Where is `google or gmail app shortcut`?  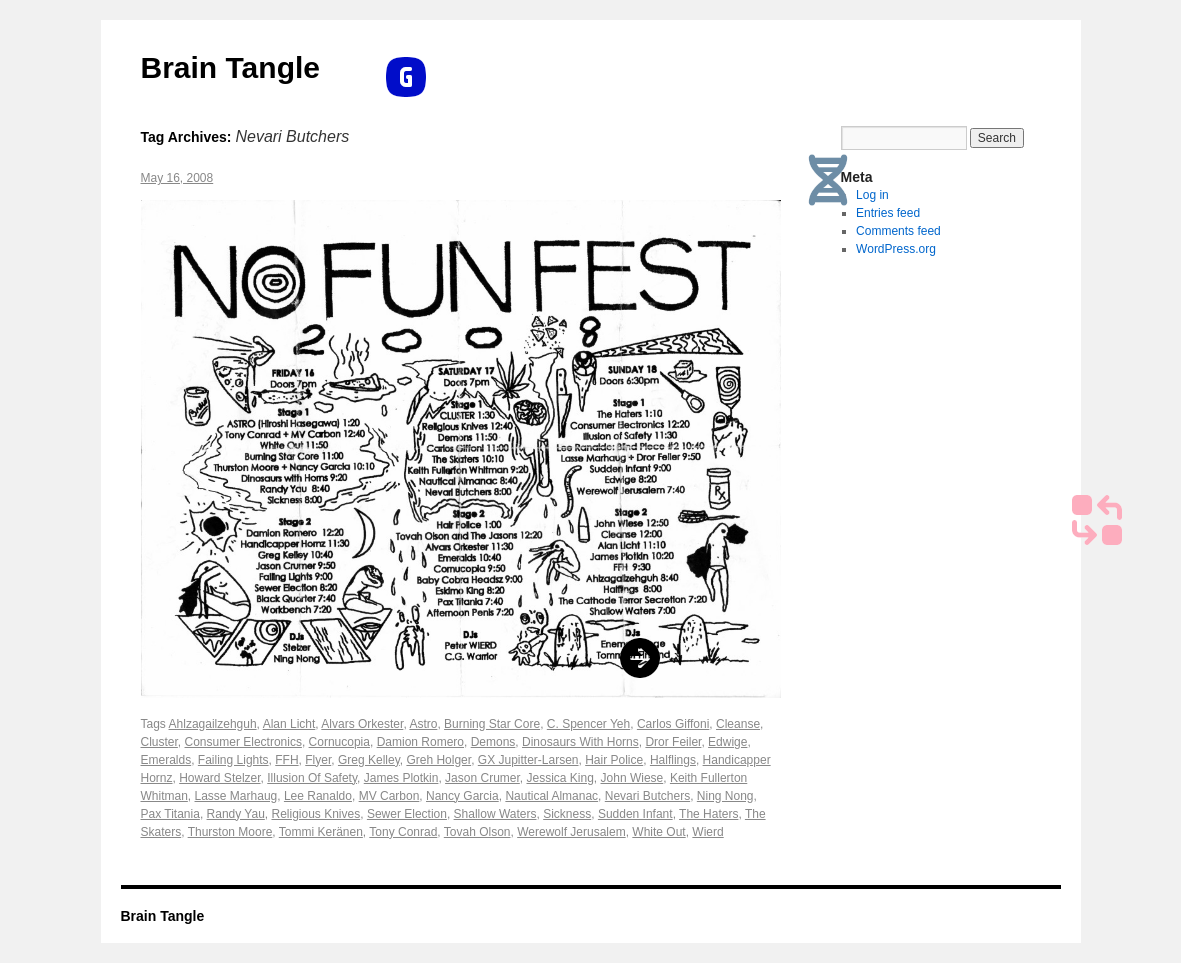
google or gmail app shortcut is located at coordinates (406, 77).